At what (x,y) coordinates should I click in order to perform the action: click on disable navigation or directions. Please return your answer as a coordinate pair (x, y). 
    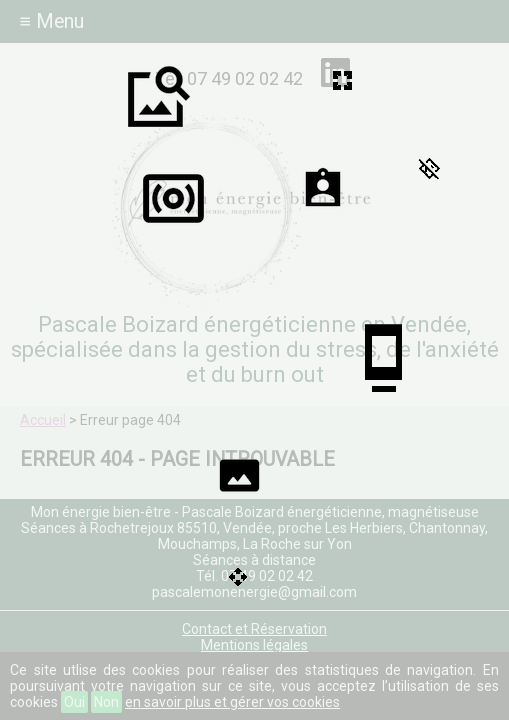
    Looking at the image, I should click on (429, 168).